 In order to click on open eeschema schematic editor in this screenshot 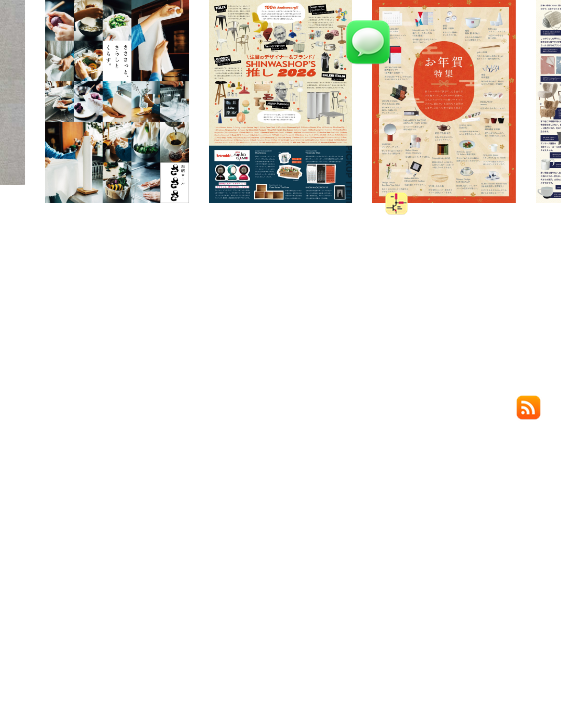, I will do `click(396, 203)`.